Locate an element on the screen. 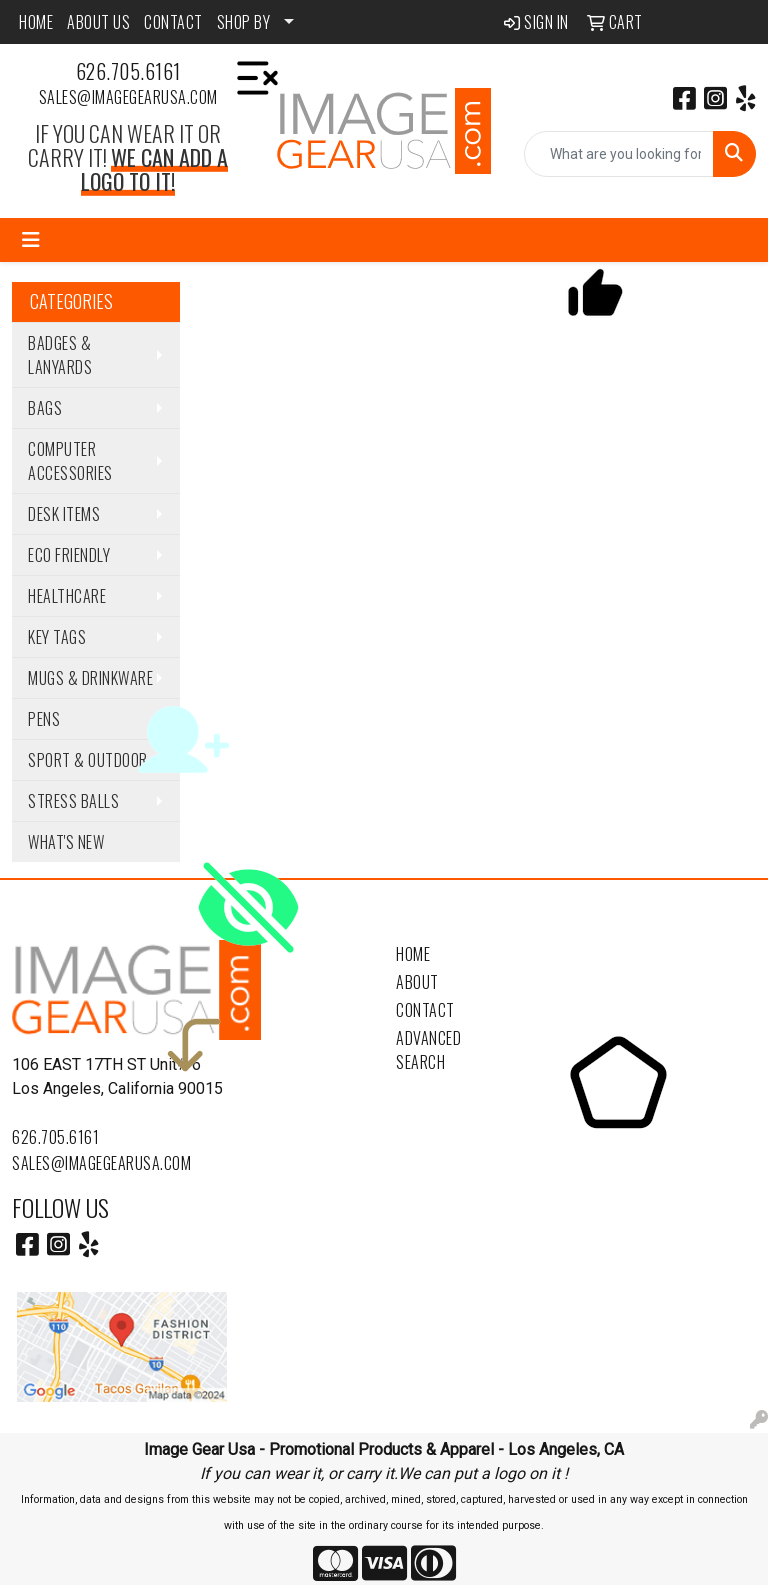 The height and width of the screenshot is (1585, 768). add a new contact or friend is located at coordinates (180, 742).